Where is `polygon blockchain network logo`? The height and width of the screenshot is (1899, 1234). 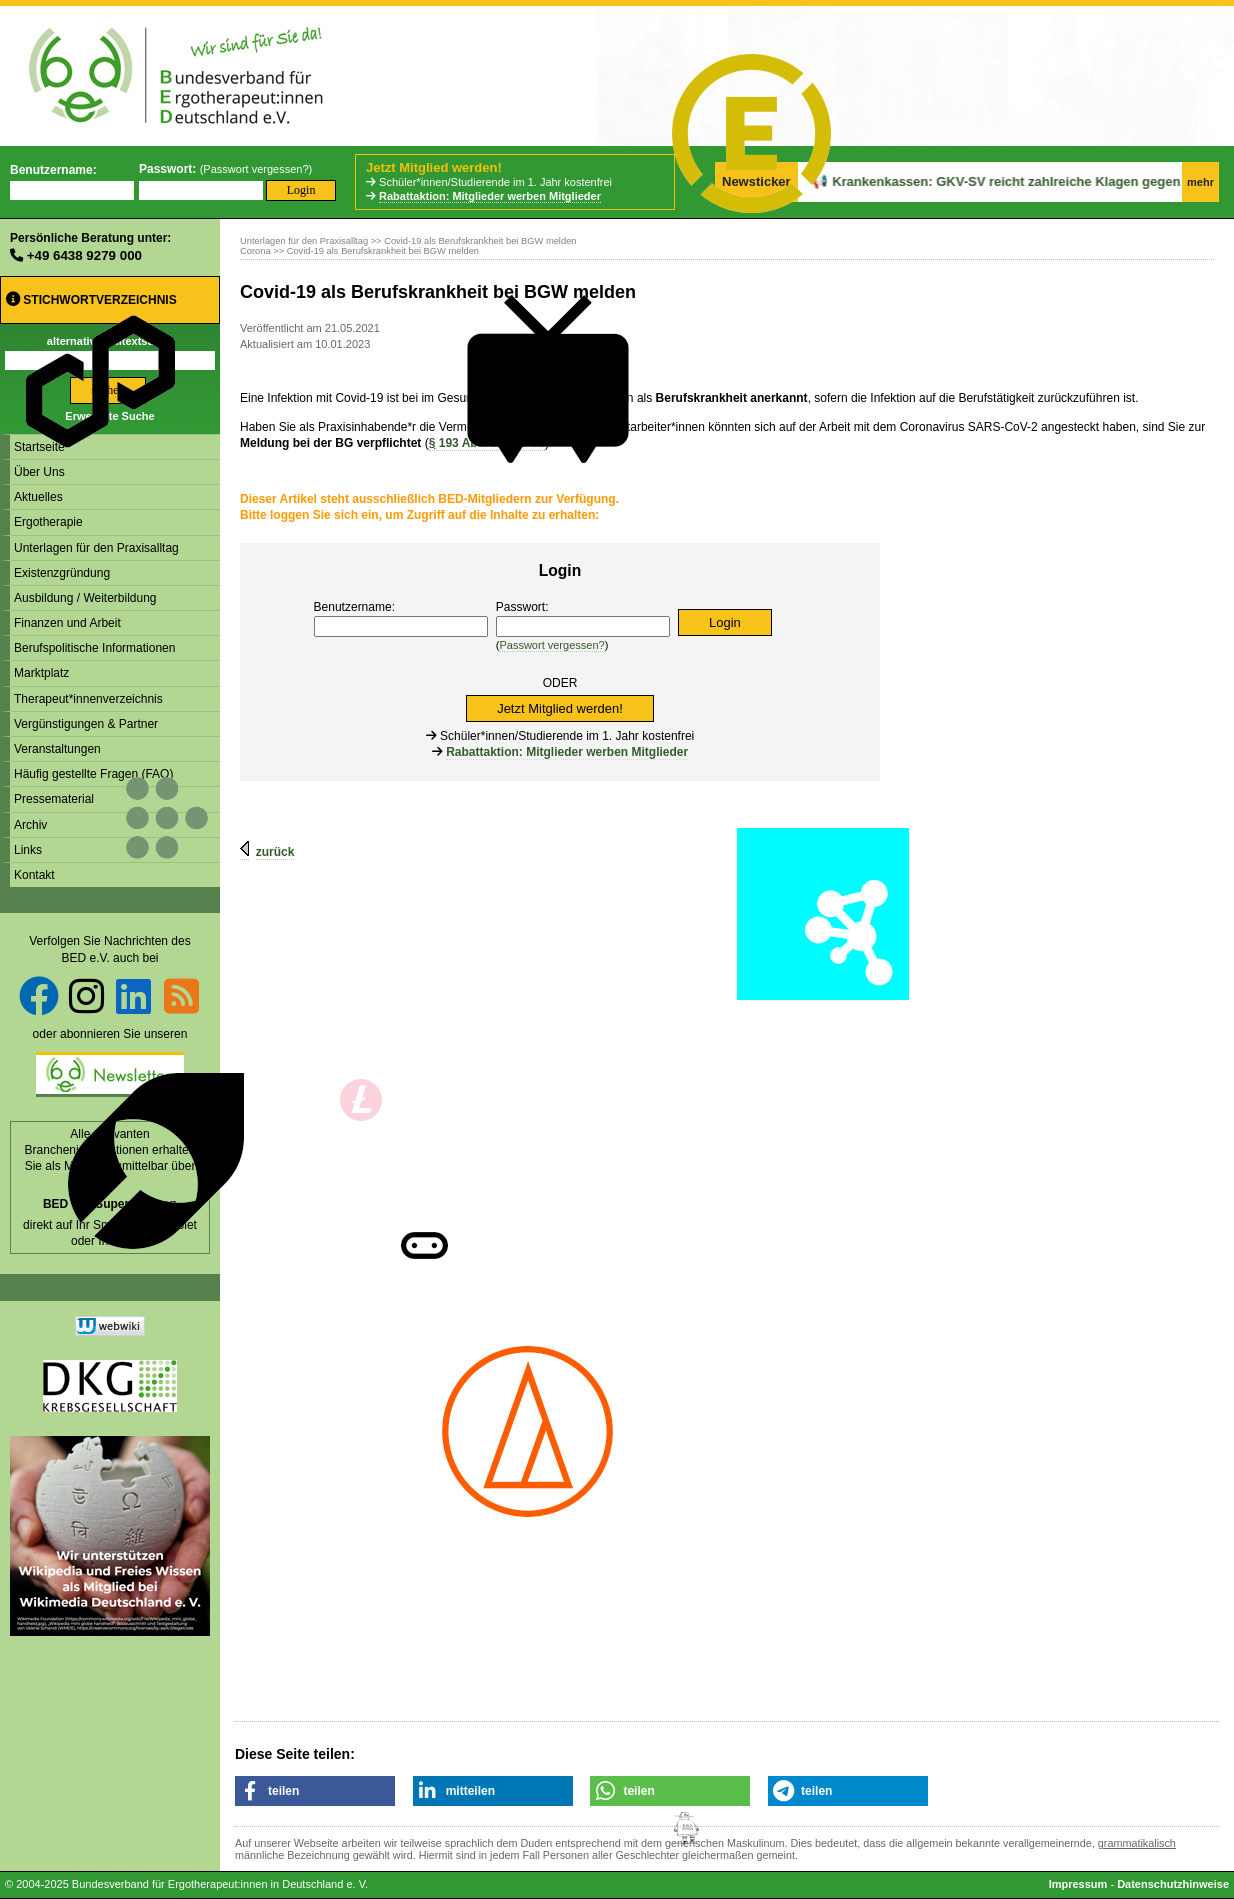 polygon blockchain network logo is located at coordinates (100, 381).